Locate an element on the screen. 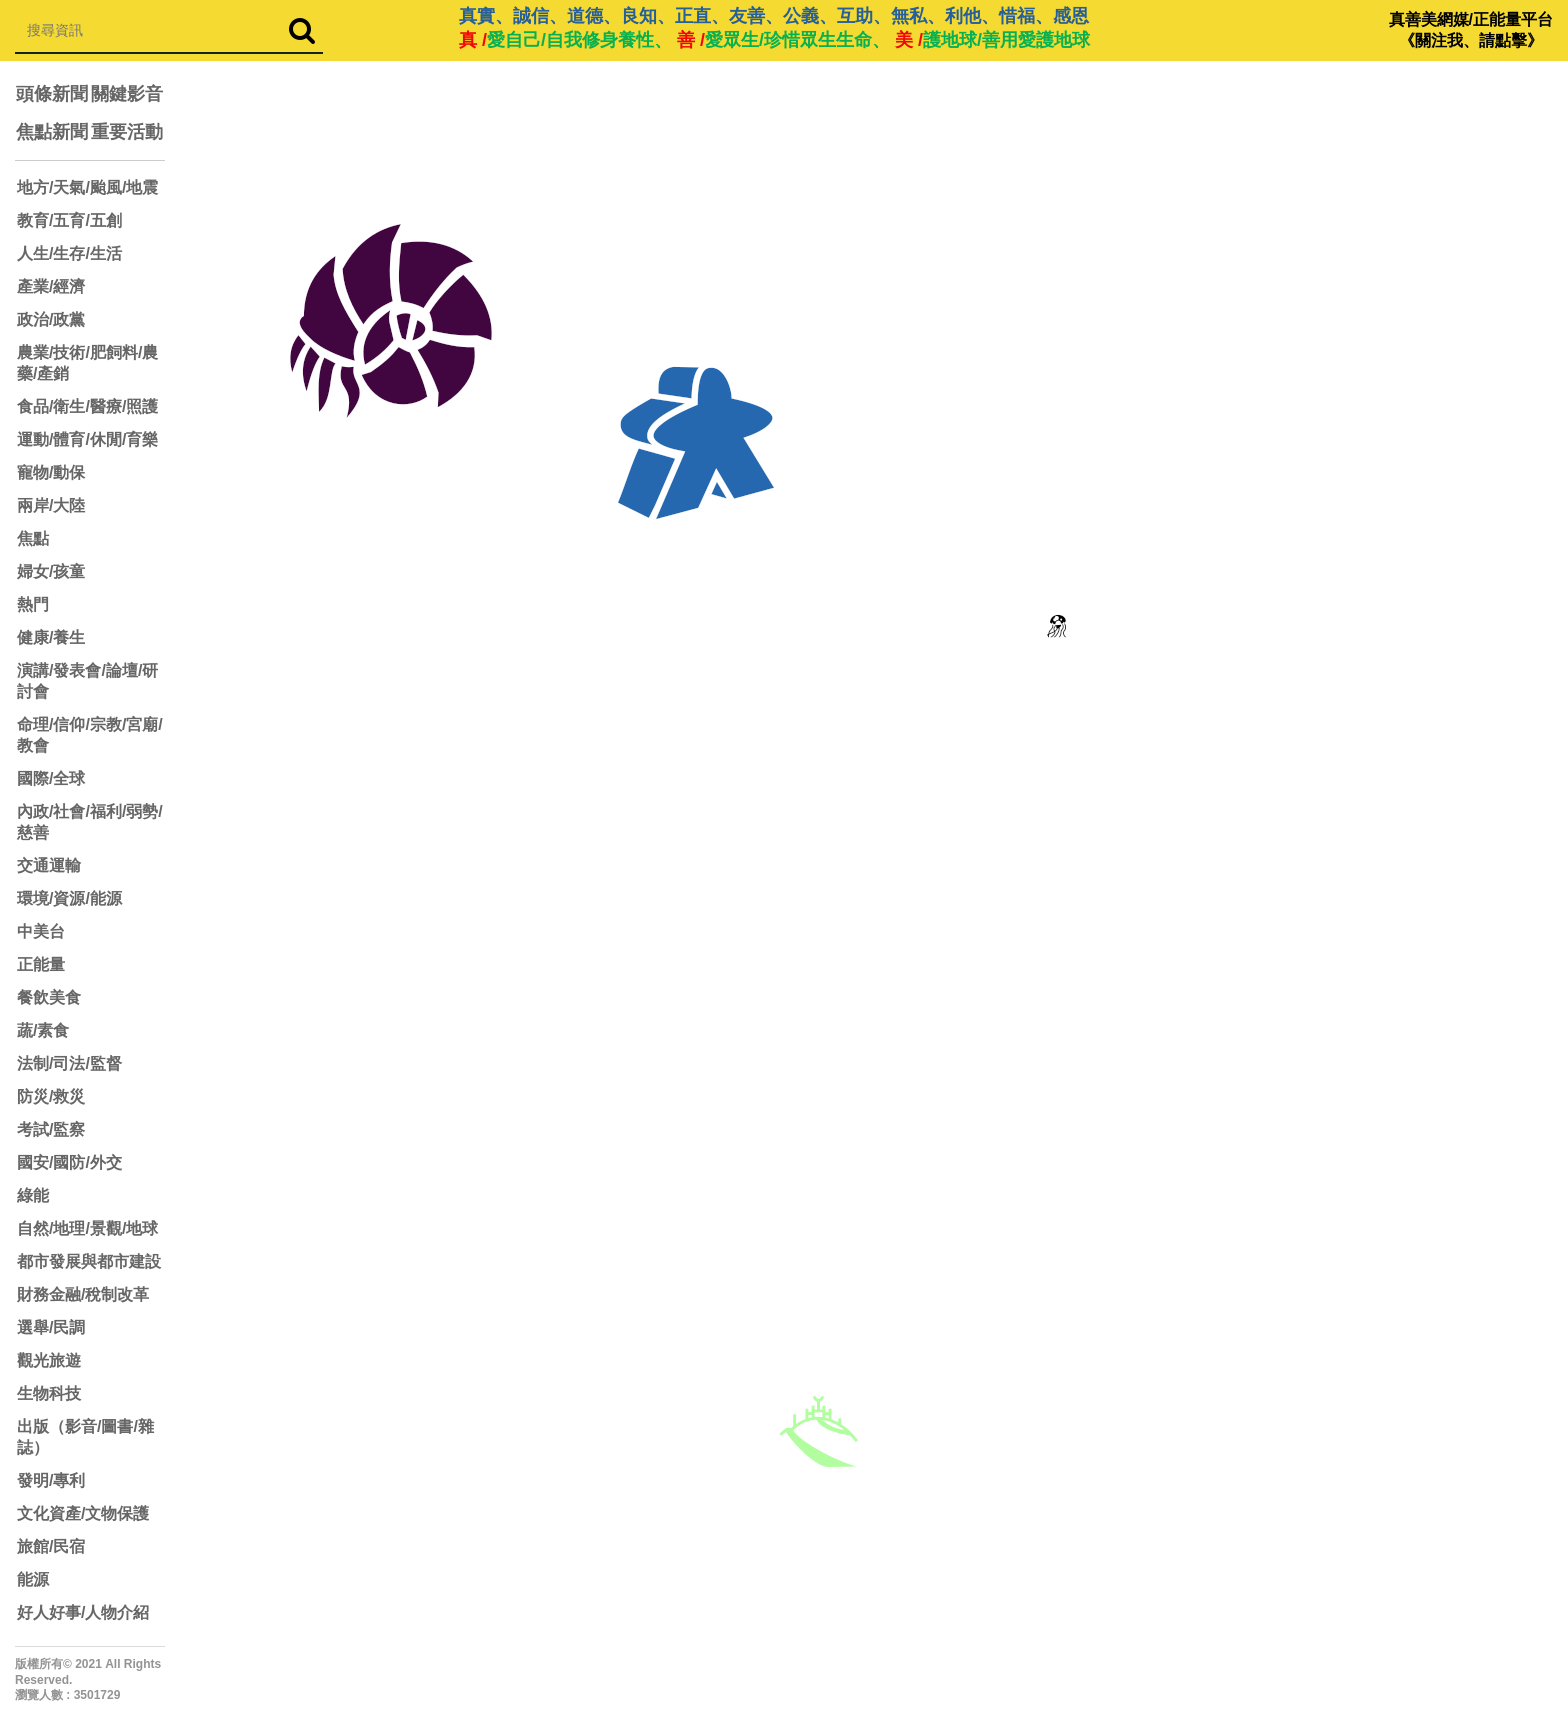  view fortified settlement or stronghold location is located at coordinates (818, 1429).